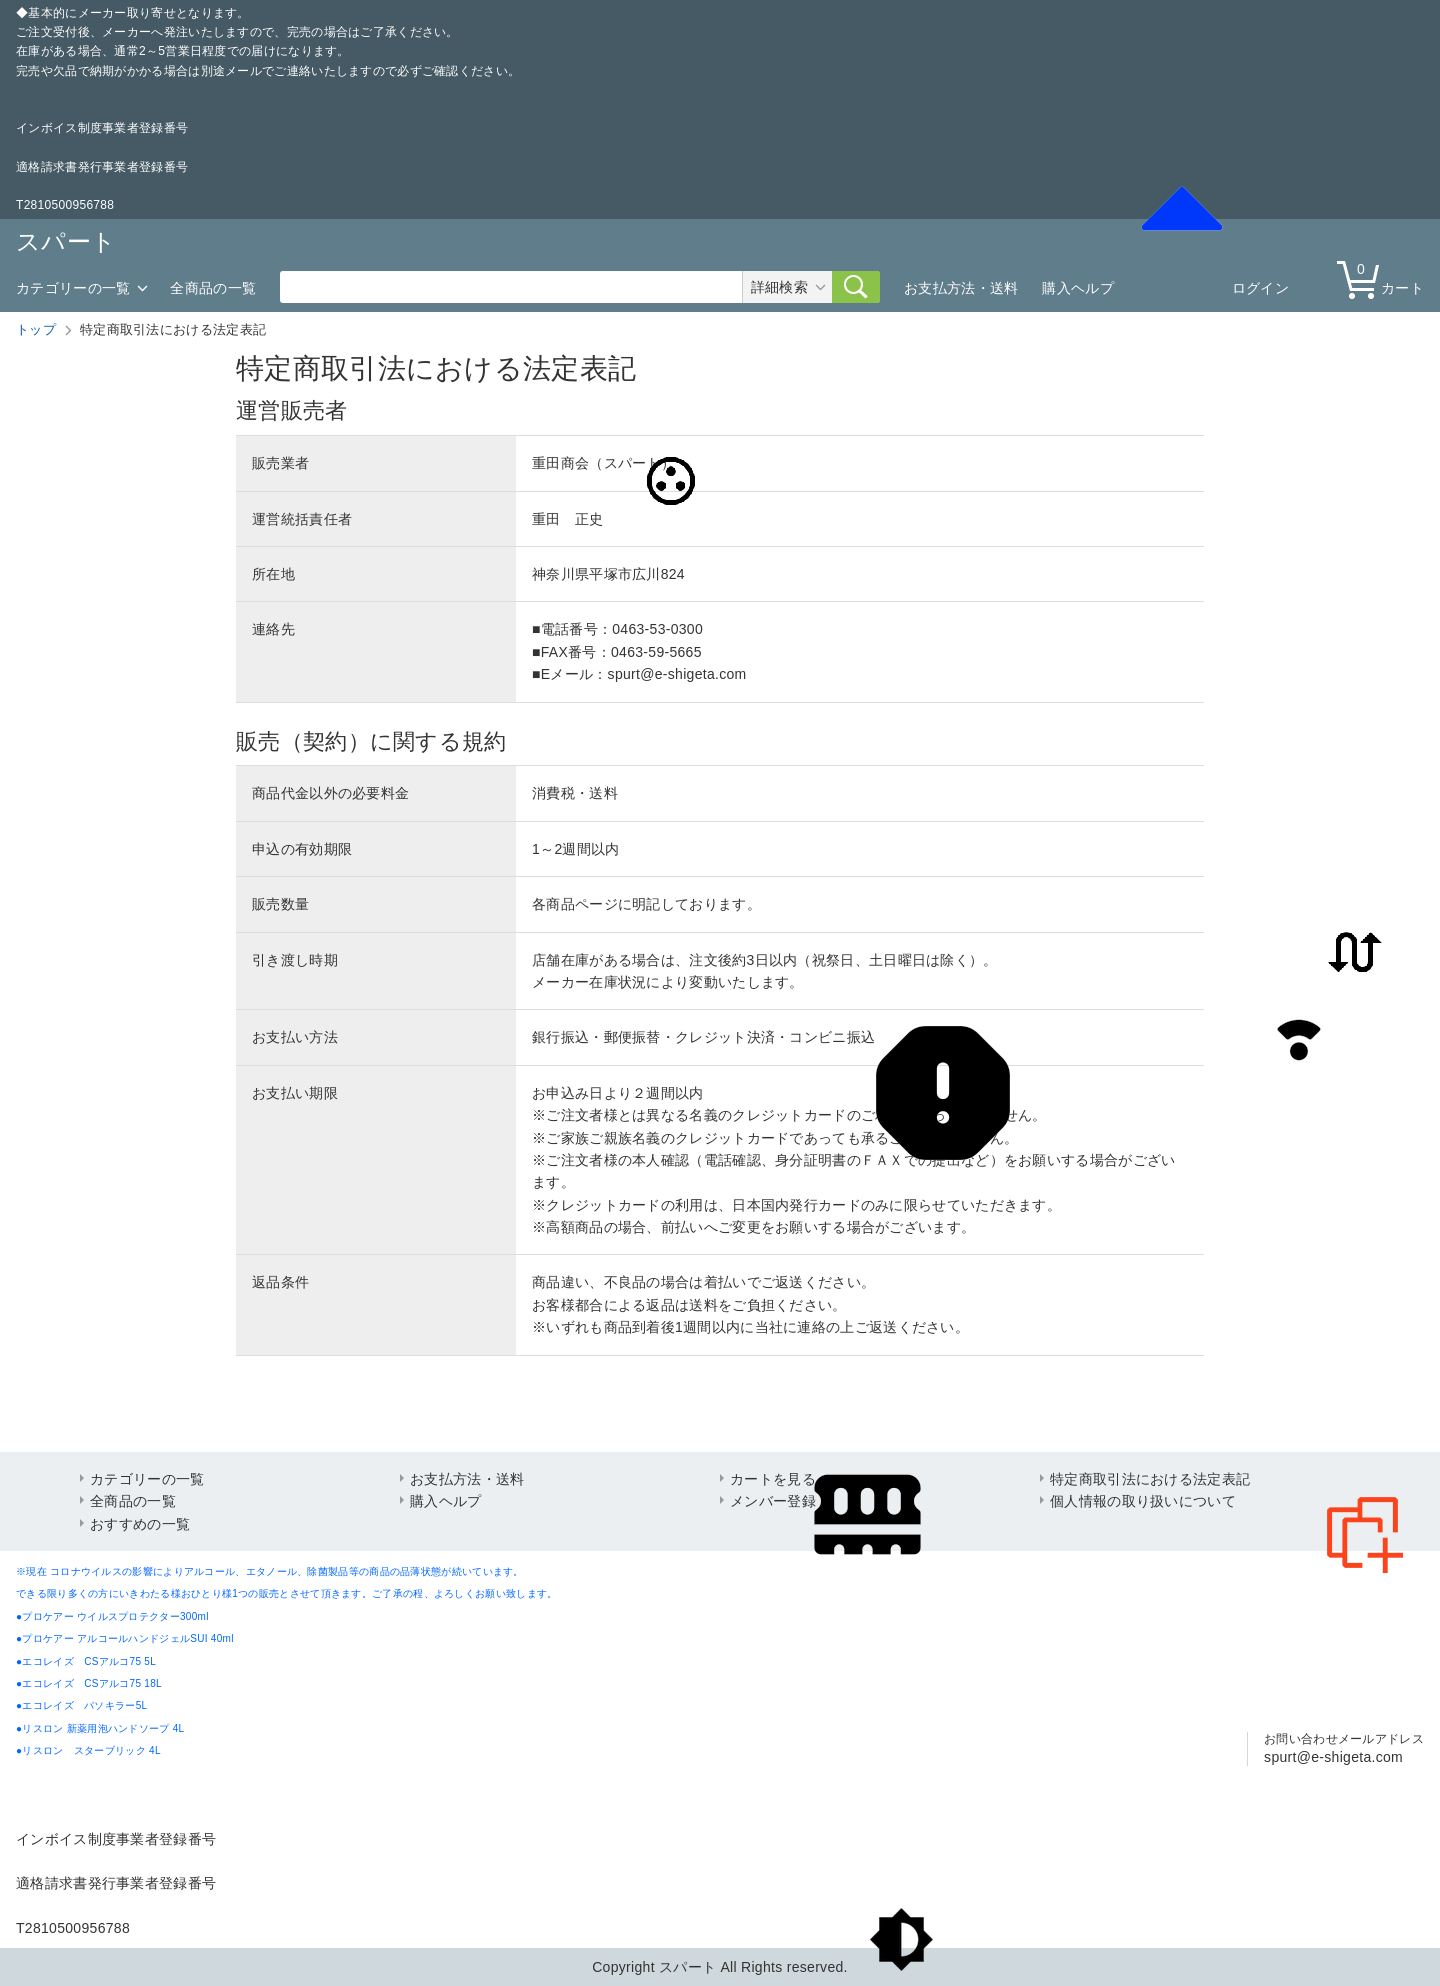  Describe the element at coordinates (1354, 953) in the screenshot. I see `swap or switch between active calls` at that location.